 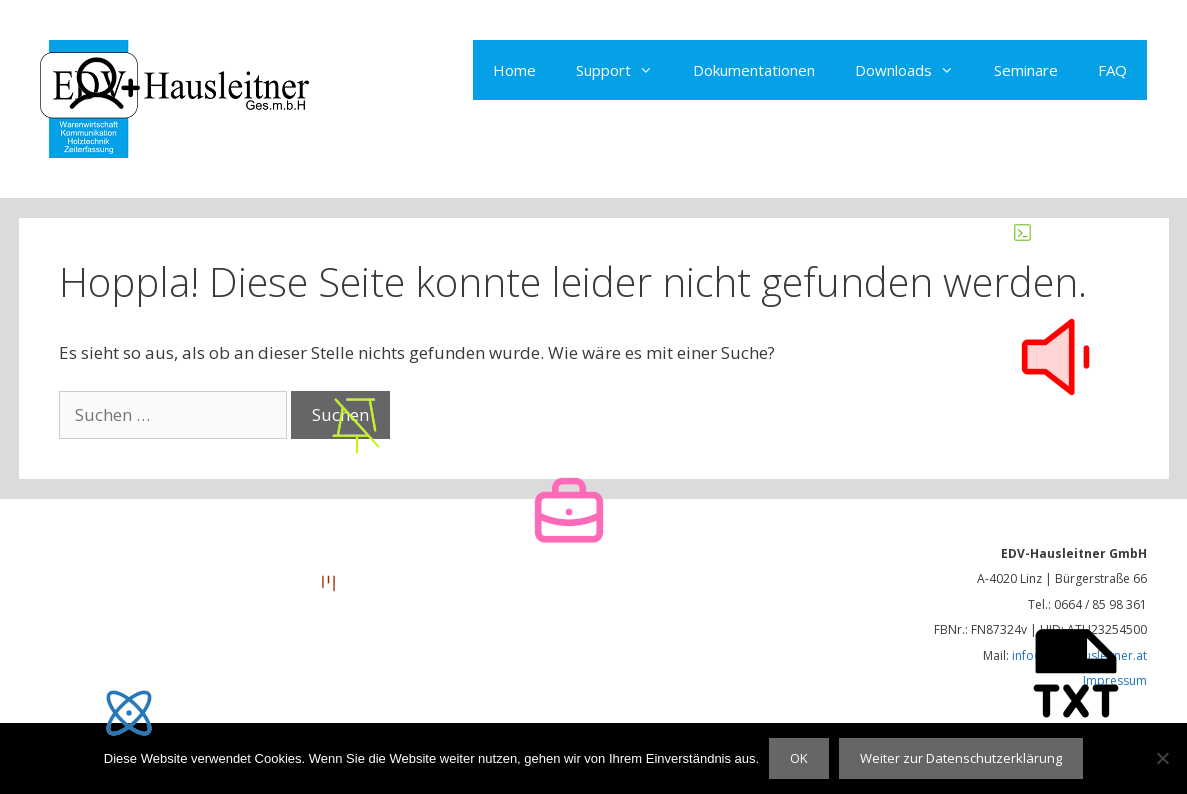 What do you see at coordinates (1076, 677) in the screenshot?
I see `open a plain text file` at bounding box center [1076, 677].